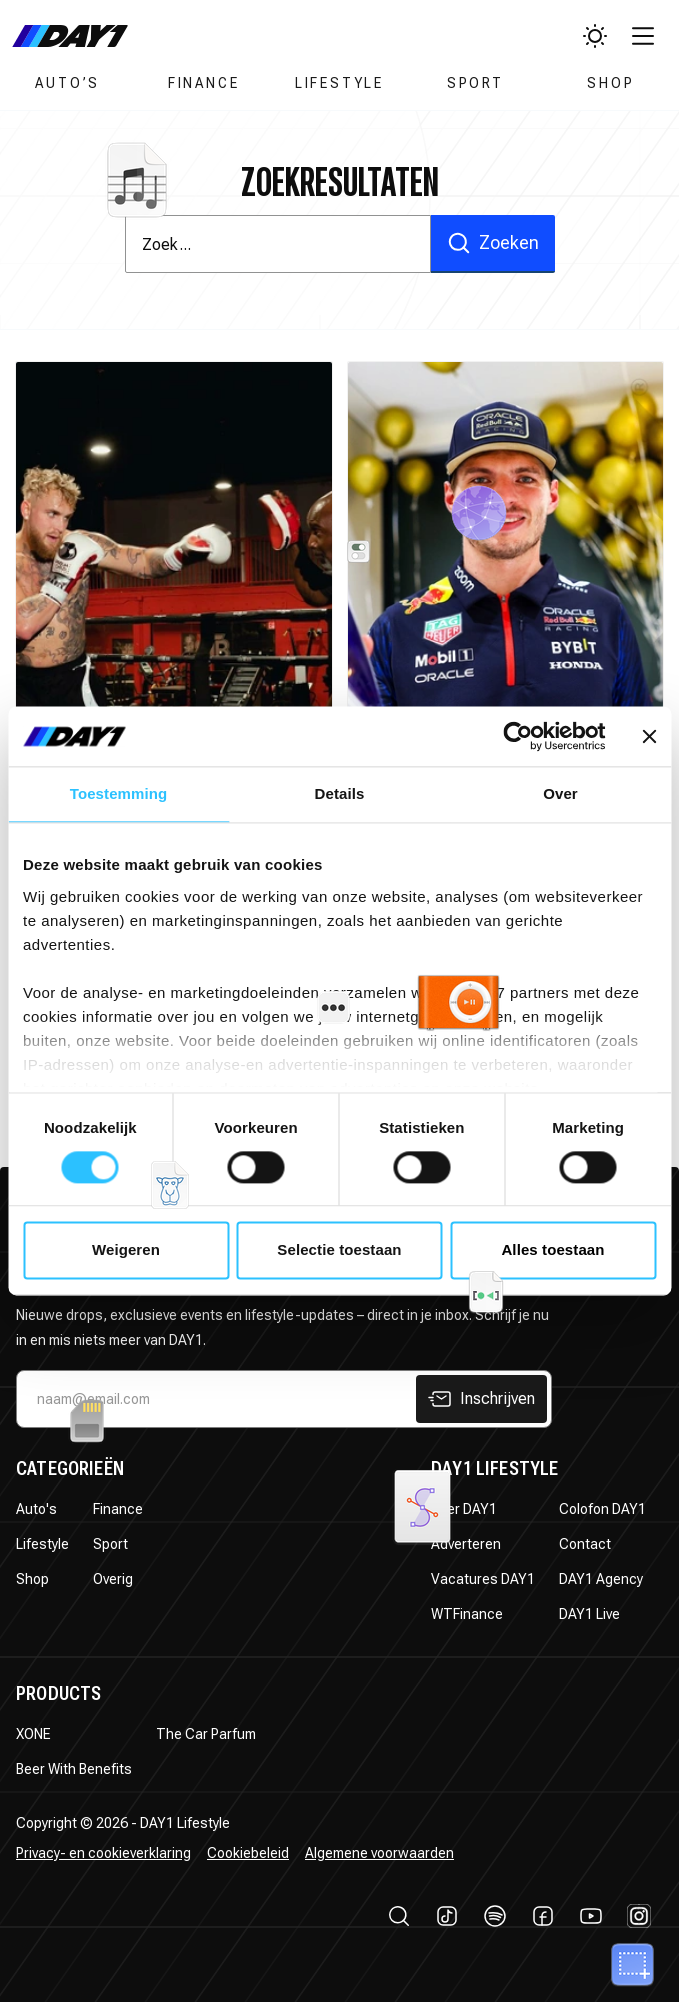 This screenshot has height=2002, width=679. I want to click on access removable storage device, so click(87, 1421).